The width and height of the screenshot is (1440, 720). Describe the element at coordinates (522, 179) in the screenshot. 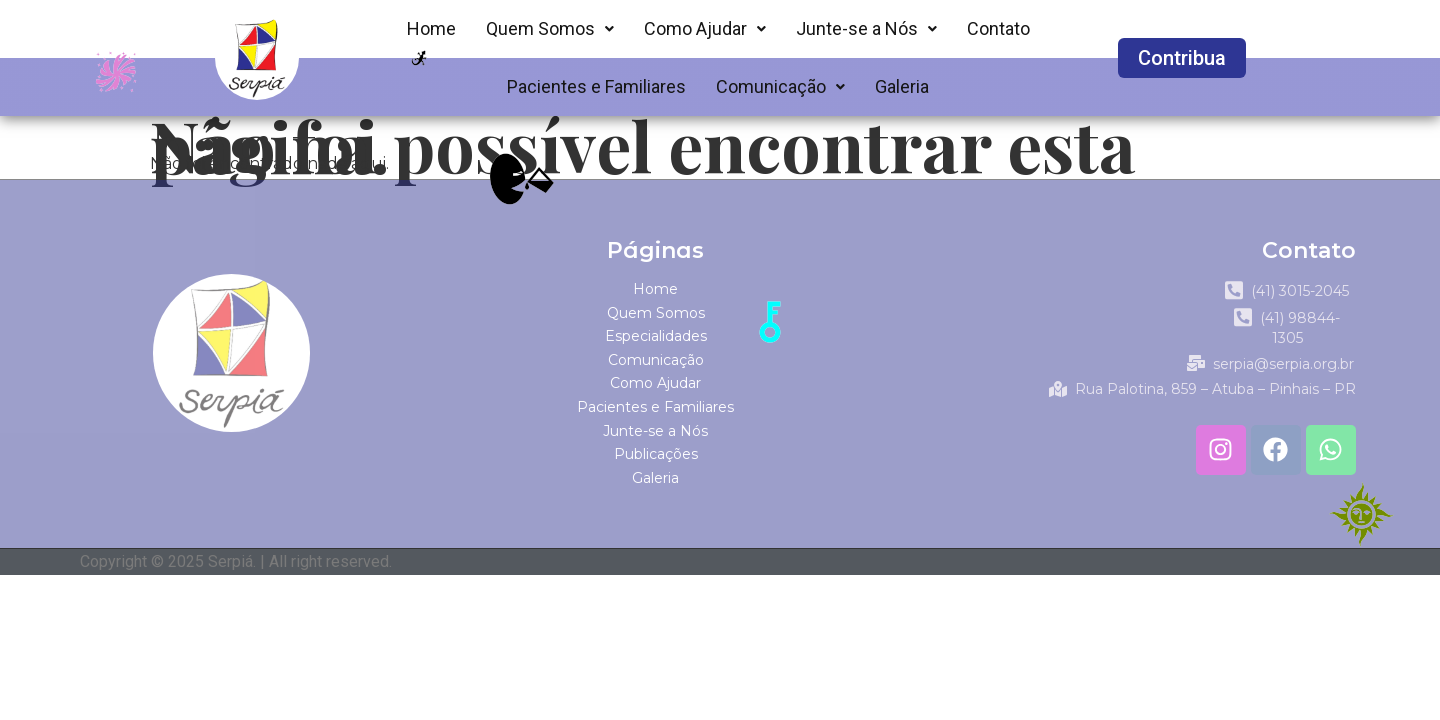

I see `indicates drinking or beverage consumption in gameplay` at that location.